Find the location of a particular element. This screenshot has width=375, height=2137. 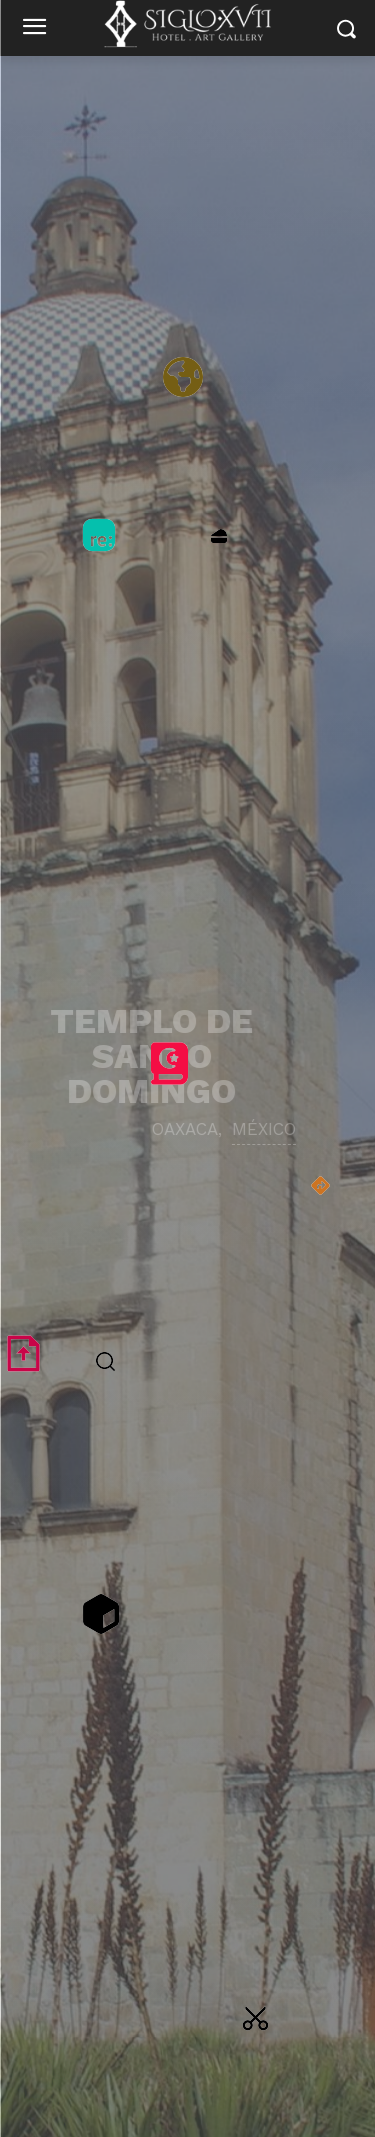

indicates dairy or cheese category in a food app is located at coordinates (219, 536).